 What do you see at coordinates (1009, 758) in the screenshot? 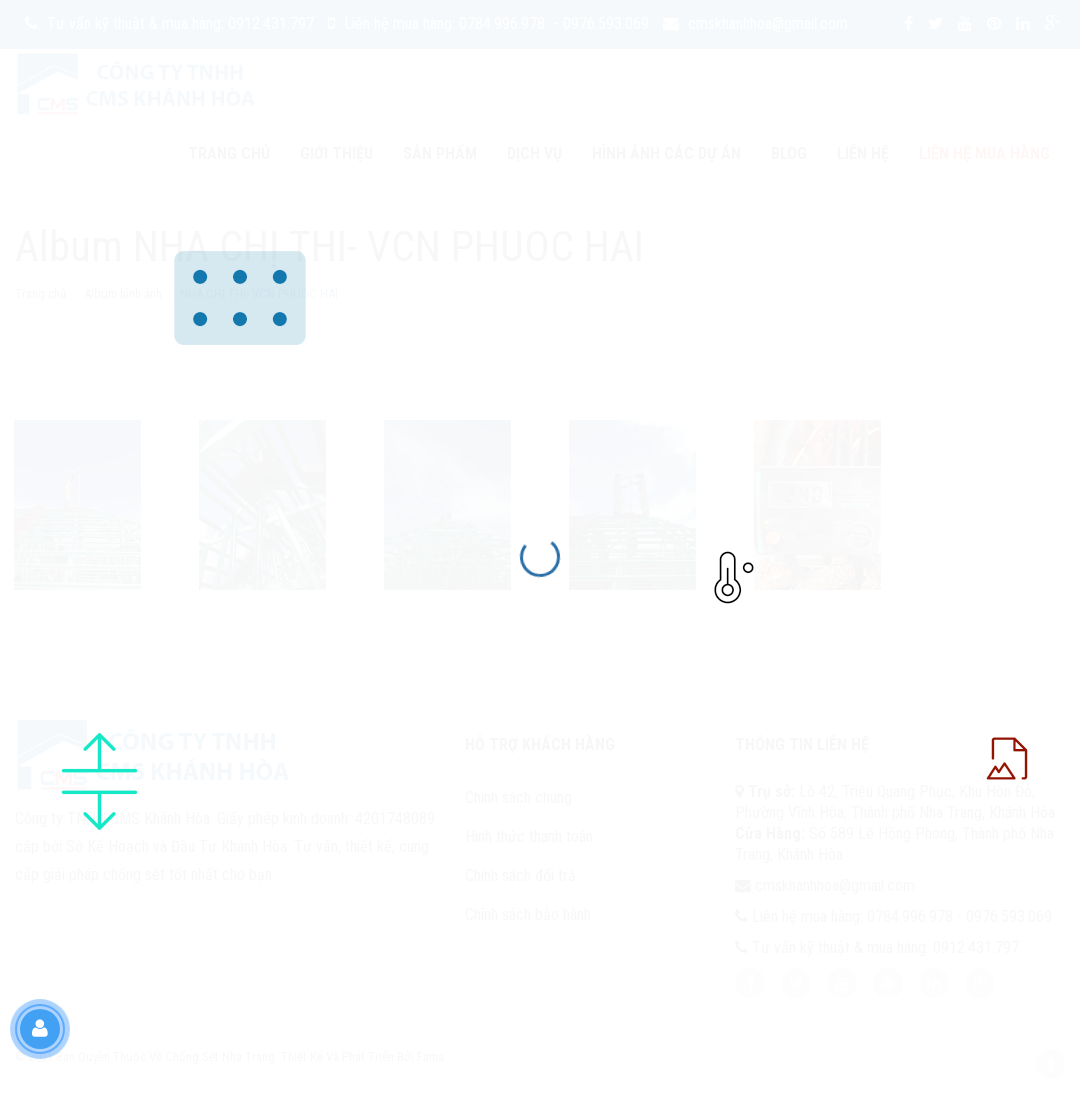
I see `view image file` at bounding box center [1009, 758].